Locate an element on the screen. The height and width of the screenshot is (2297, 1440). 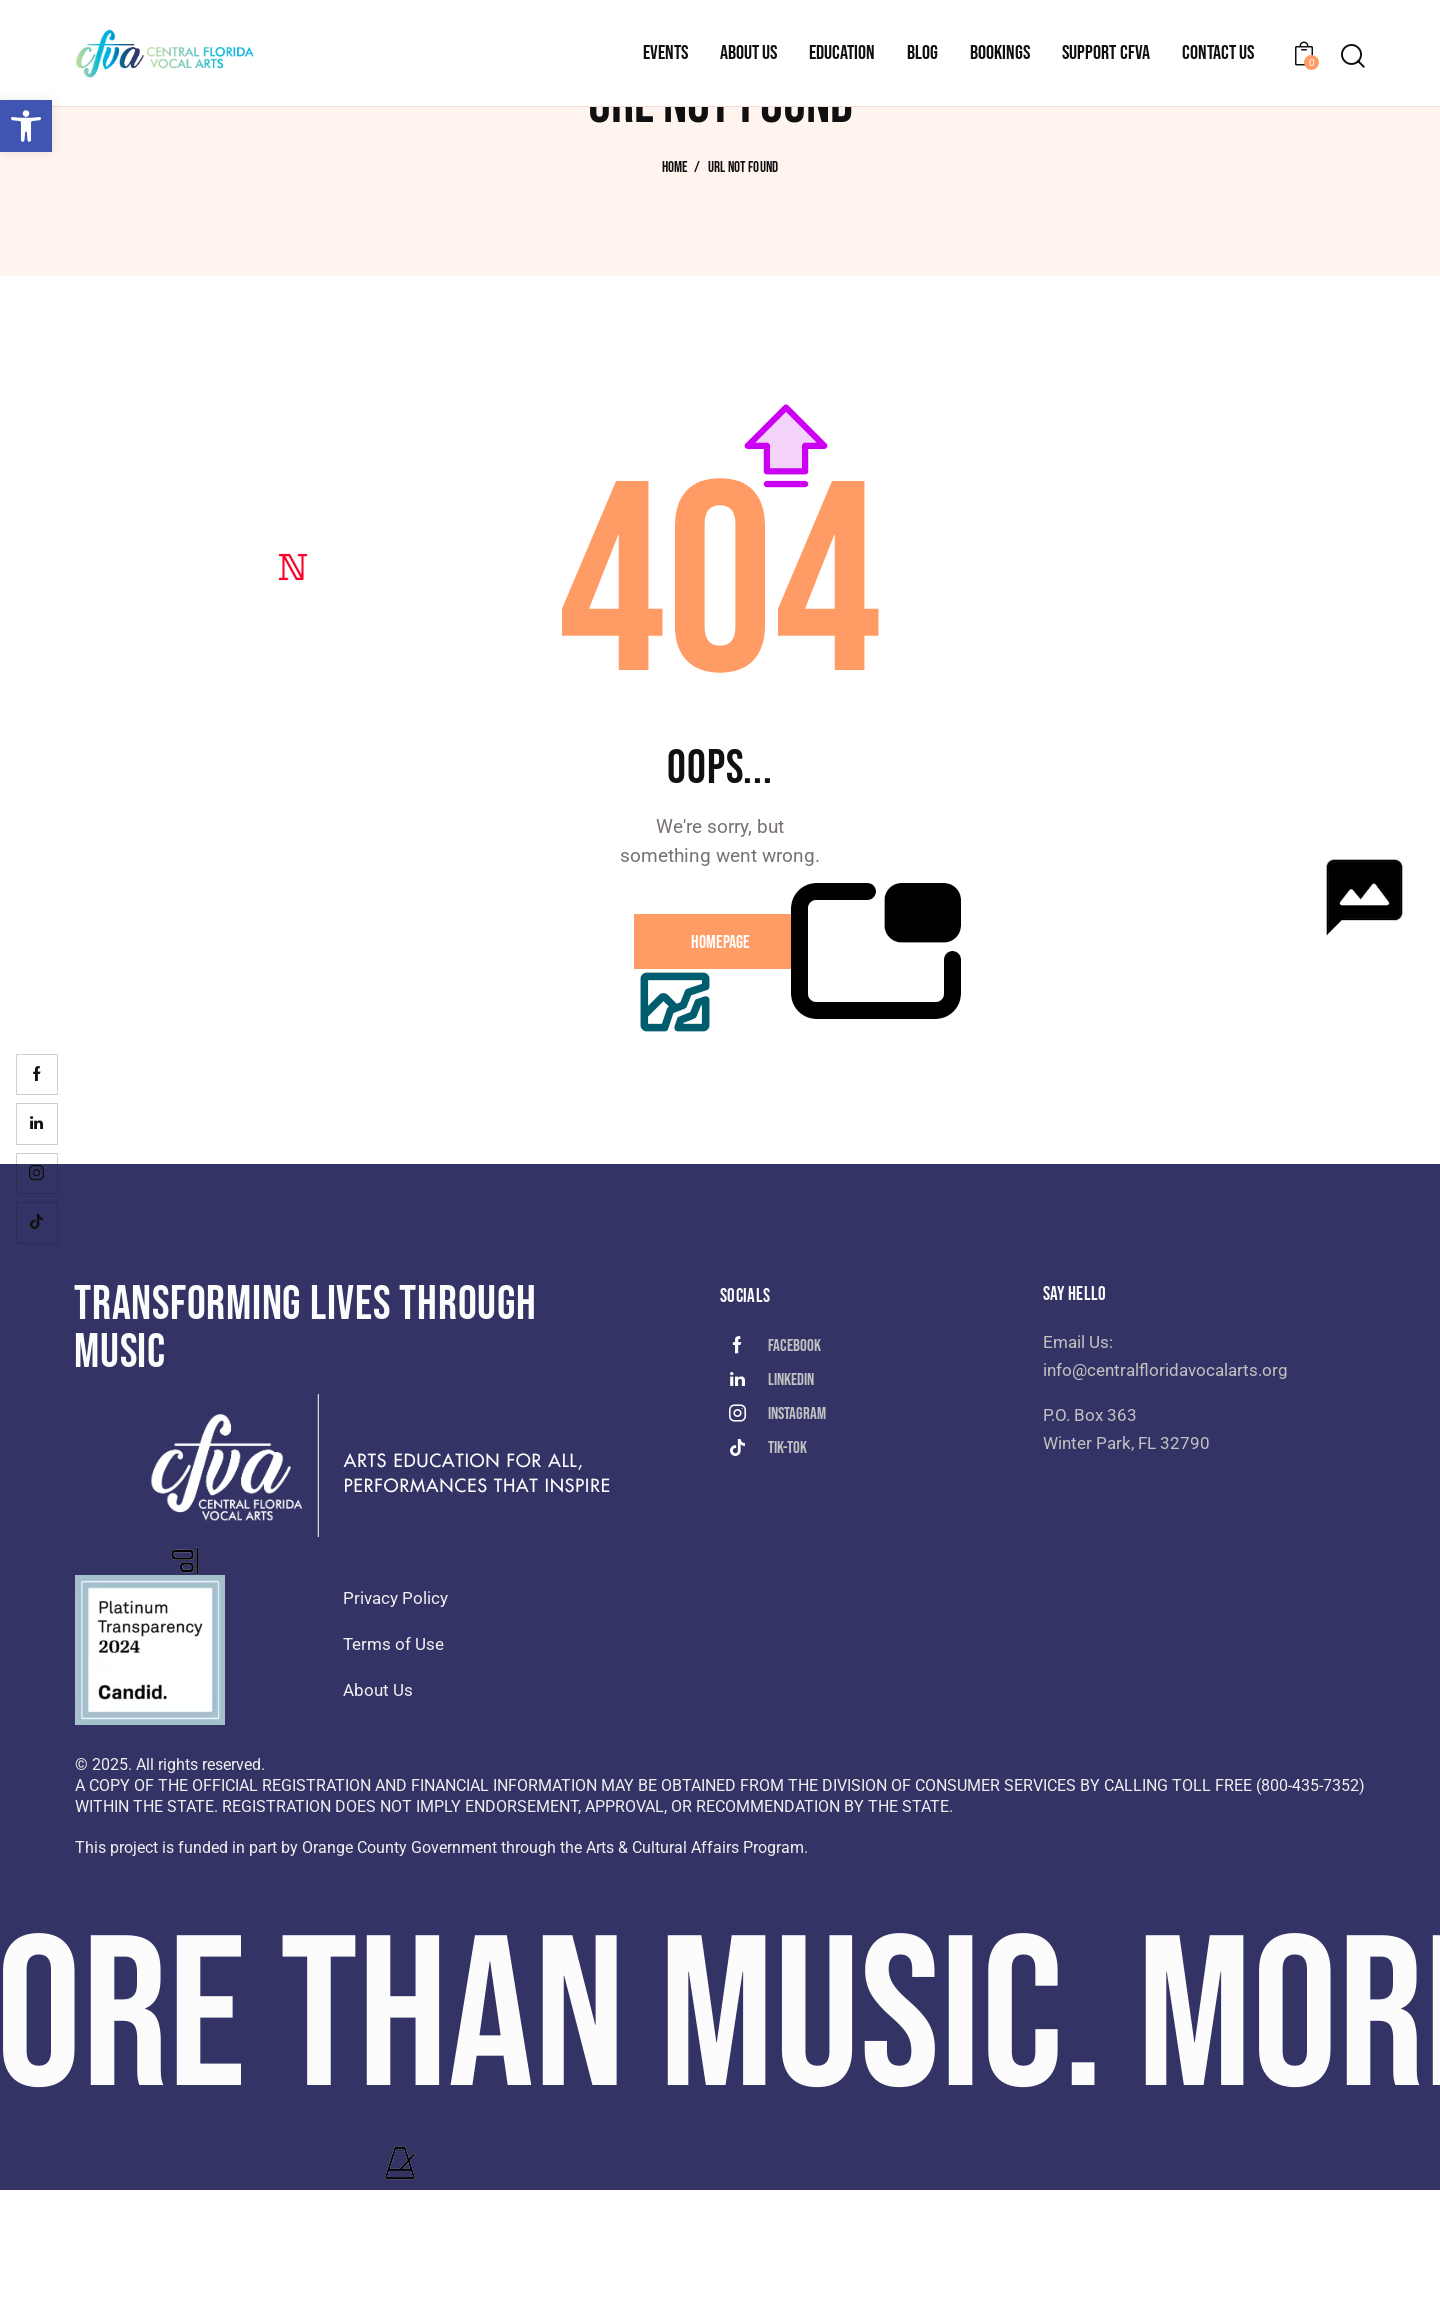
indicates a broken or corrupted image file is located at coordinates (675, 1002).